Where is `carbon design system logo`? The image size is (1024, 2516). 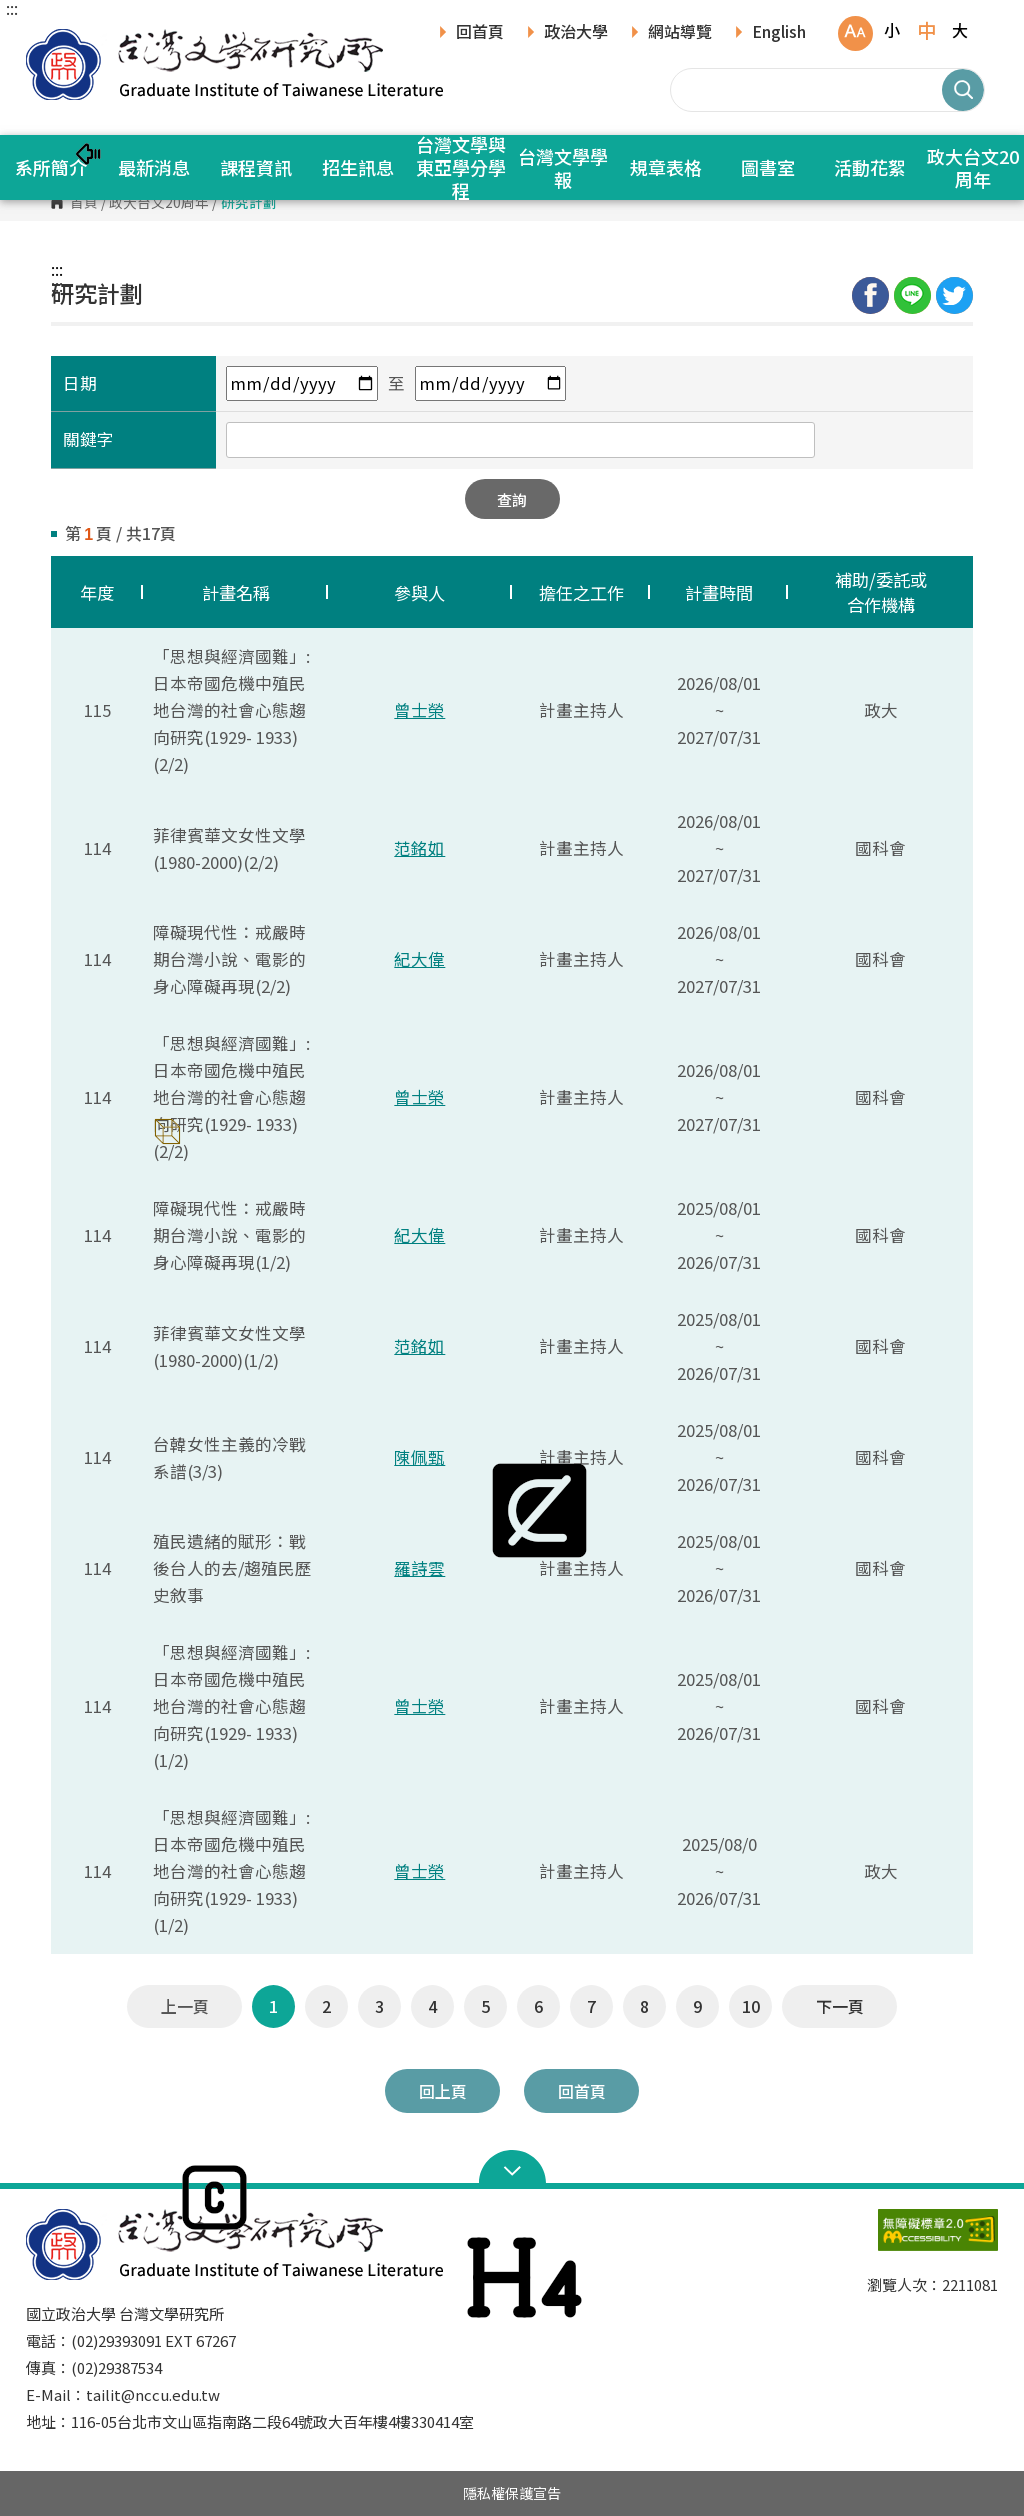 carbon design system logo is located at coordinates (214, 2197).